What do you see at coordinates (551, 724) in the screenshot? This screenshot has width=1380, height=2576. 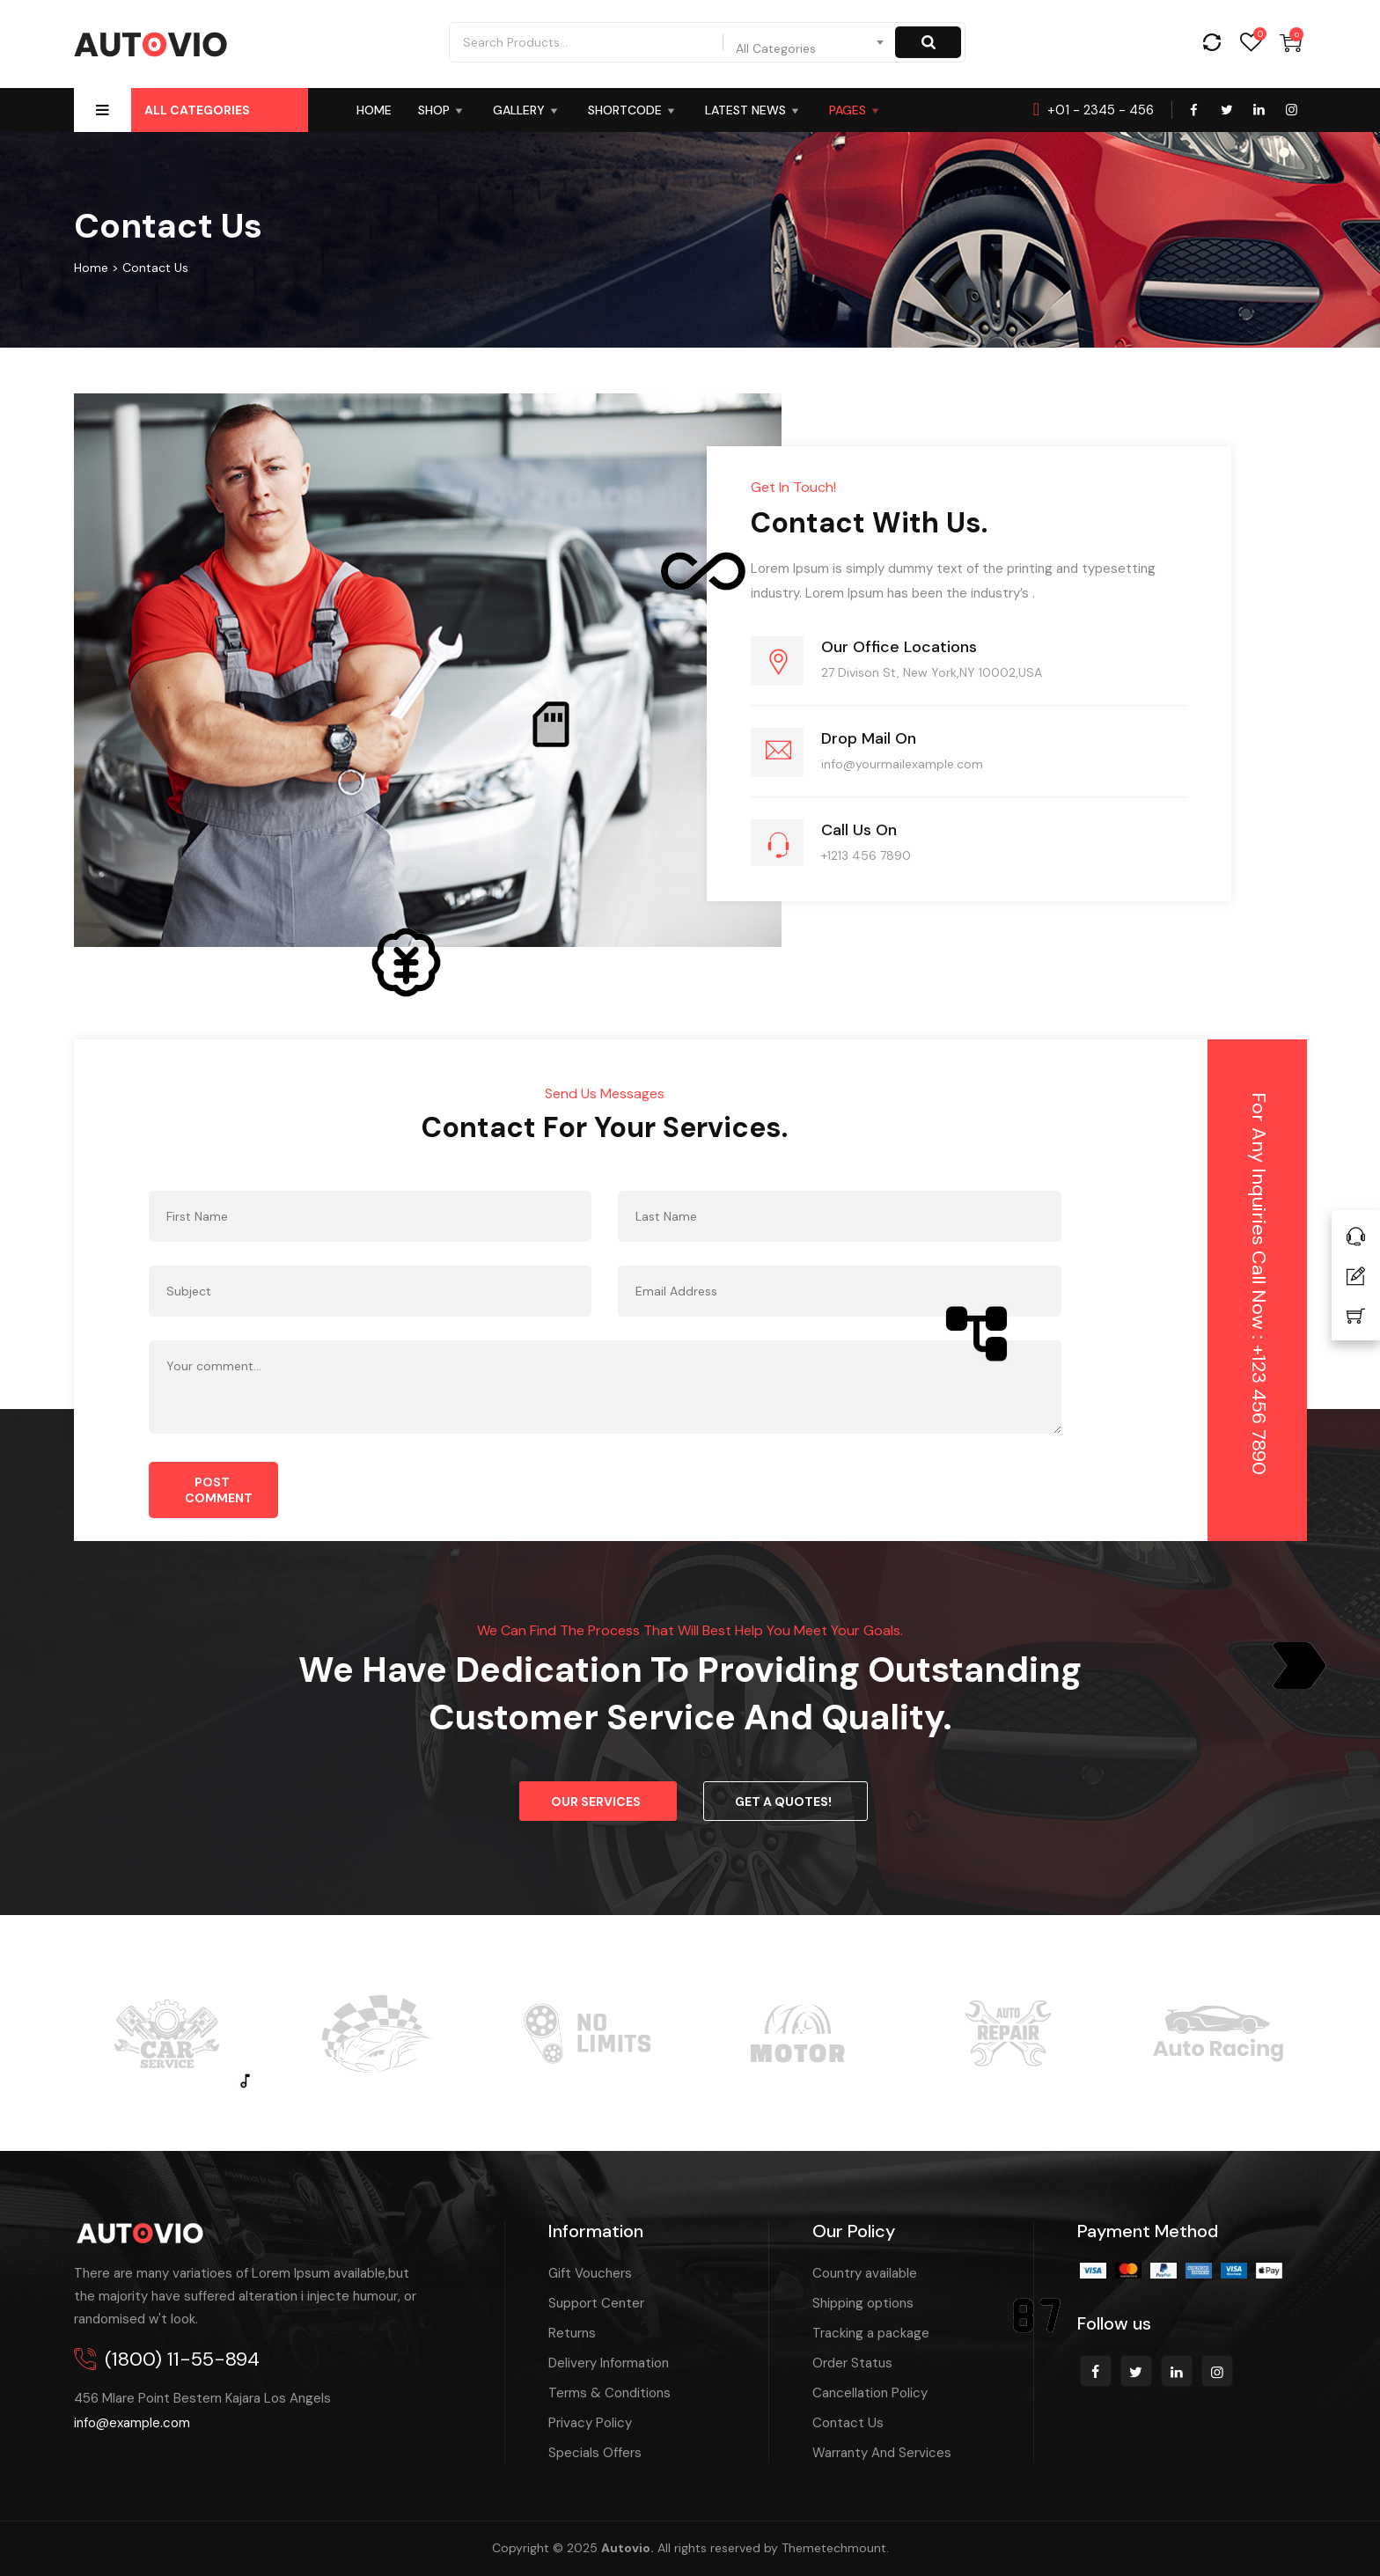 I see `access SD card storage` at bounding box center [551, 724].